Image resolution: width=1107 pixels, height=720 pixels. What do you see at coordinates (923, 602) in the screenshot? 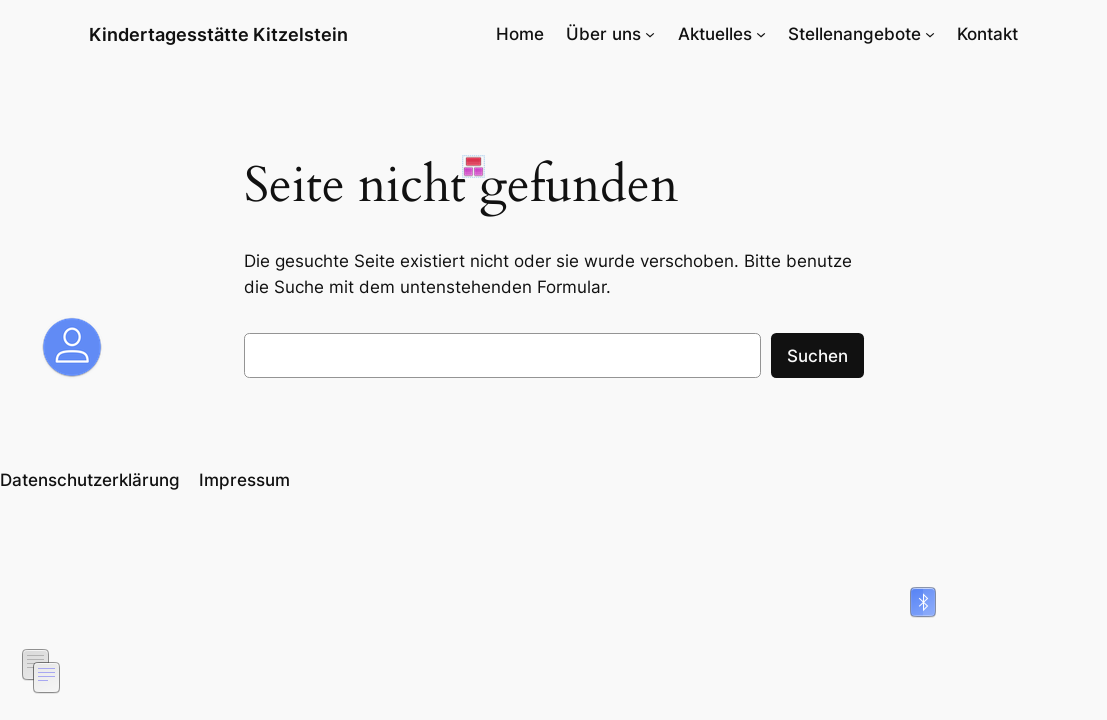
I see `indicates bluetooth is currently active` at bounding box center [923, 602].